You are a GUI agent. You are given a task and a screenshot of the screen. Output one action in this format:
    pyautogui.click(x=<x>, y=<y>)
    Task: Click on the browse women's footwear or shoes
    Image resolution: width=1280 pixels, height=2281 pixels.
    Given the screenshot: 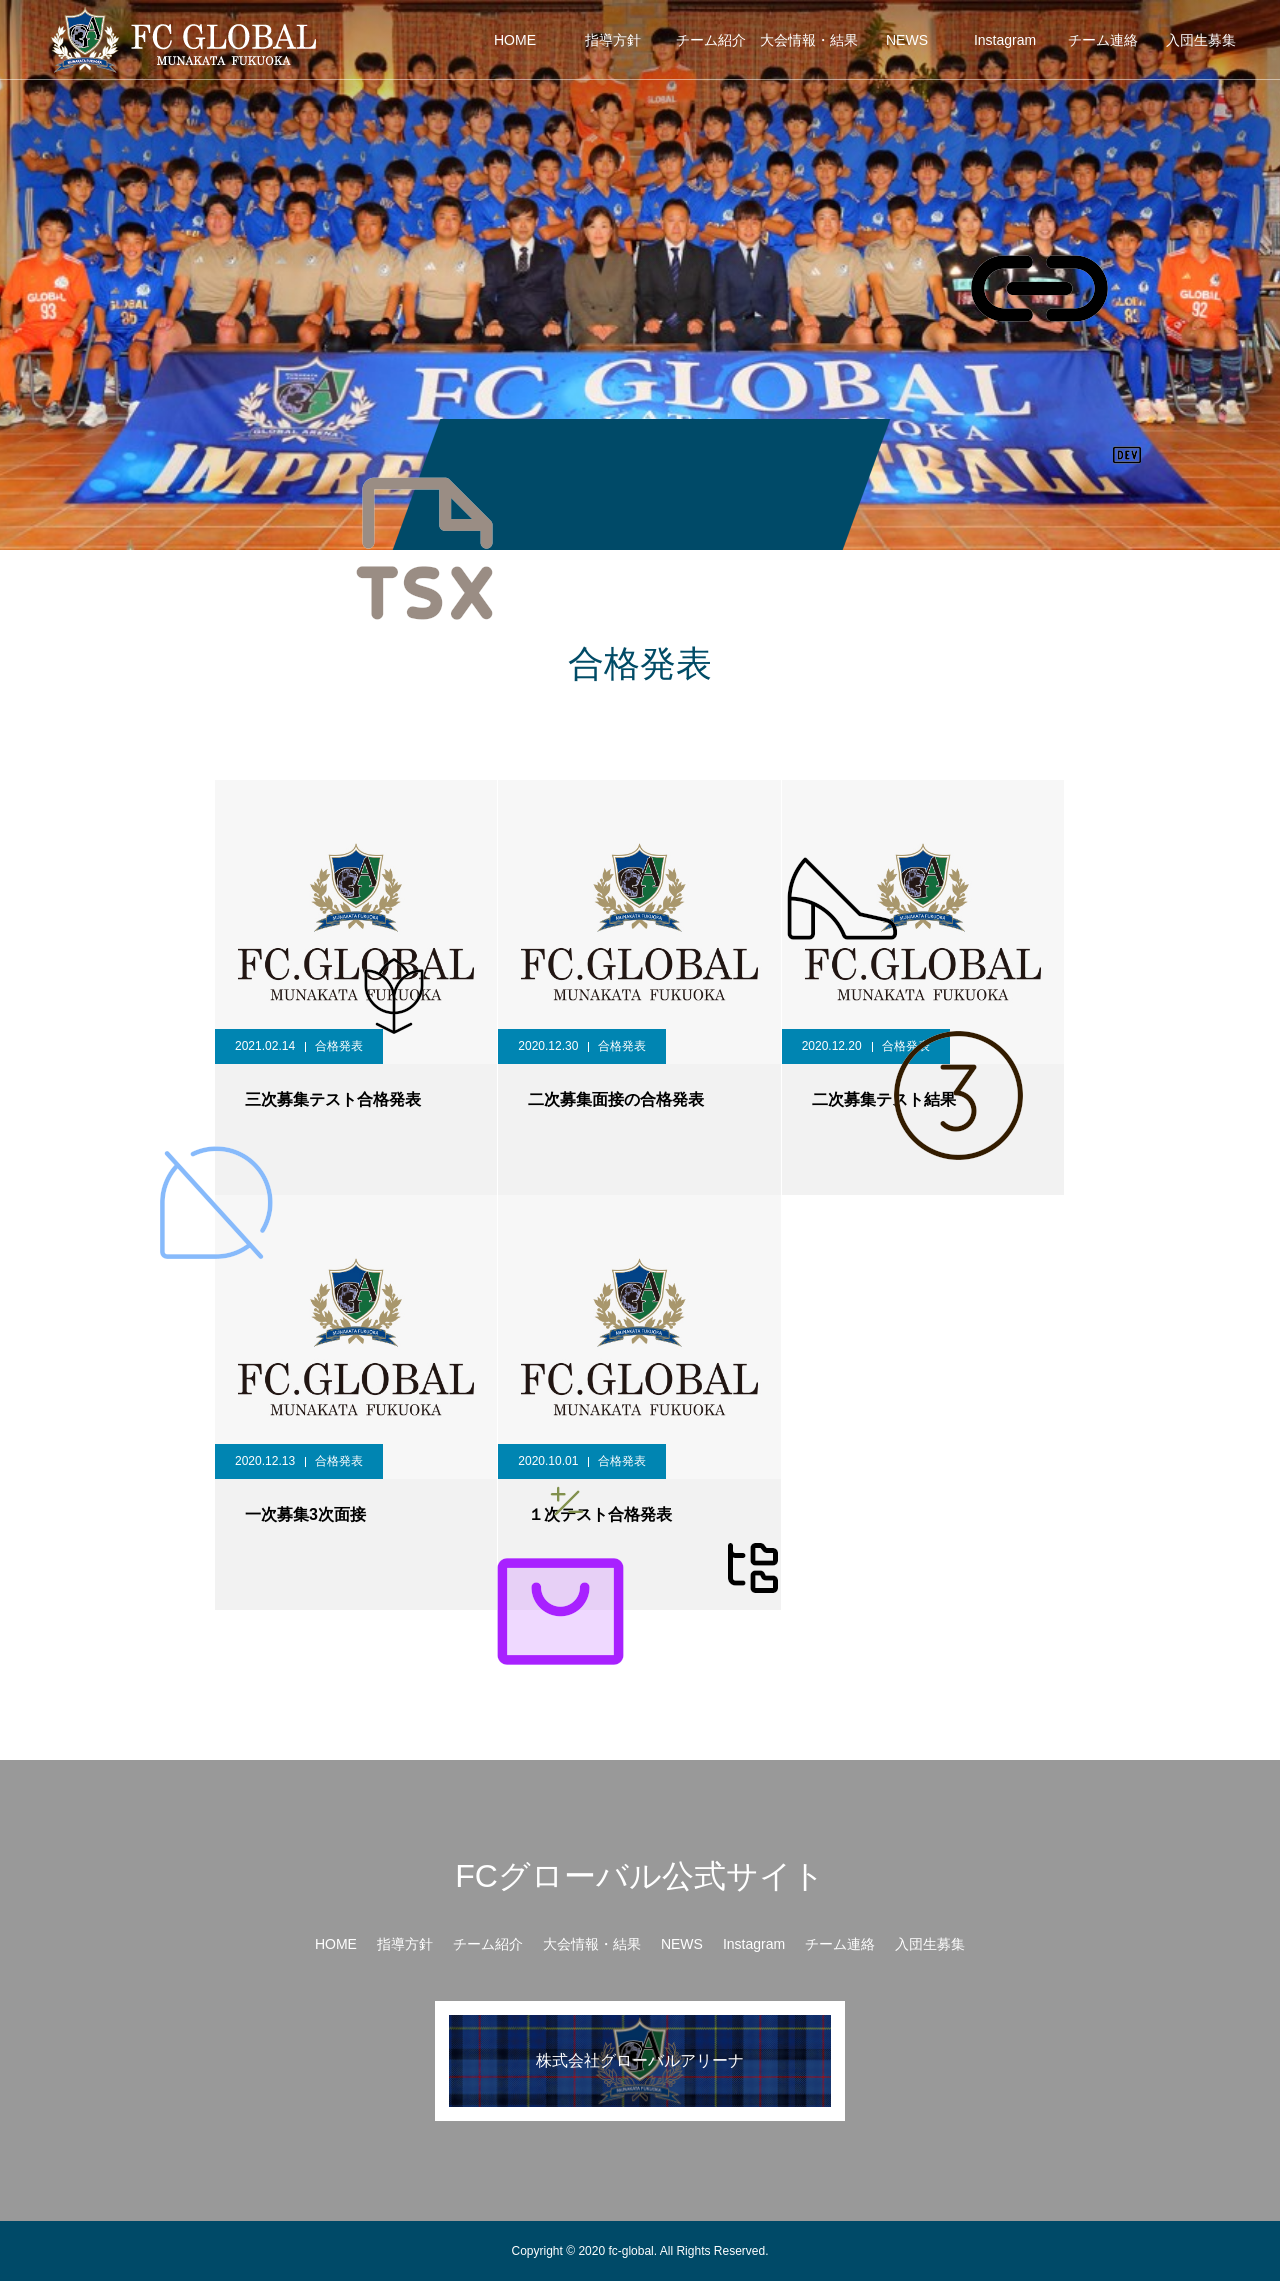 What is the action you would take?
    pyautogui.click(x=836, y=902)
    